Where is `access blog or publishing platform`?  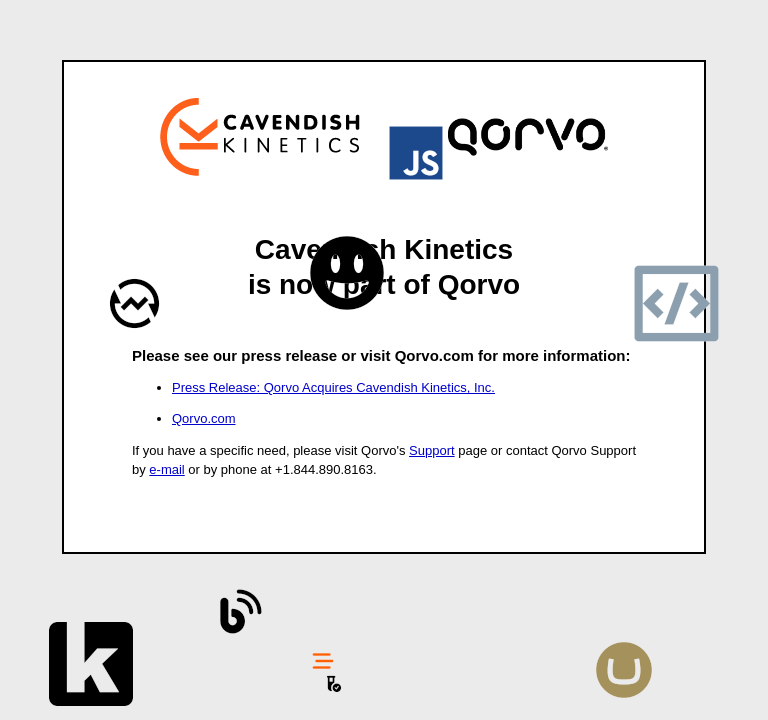 access blog or publishing platform is located at coordinates (239, 611).